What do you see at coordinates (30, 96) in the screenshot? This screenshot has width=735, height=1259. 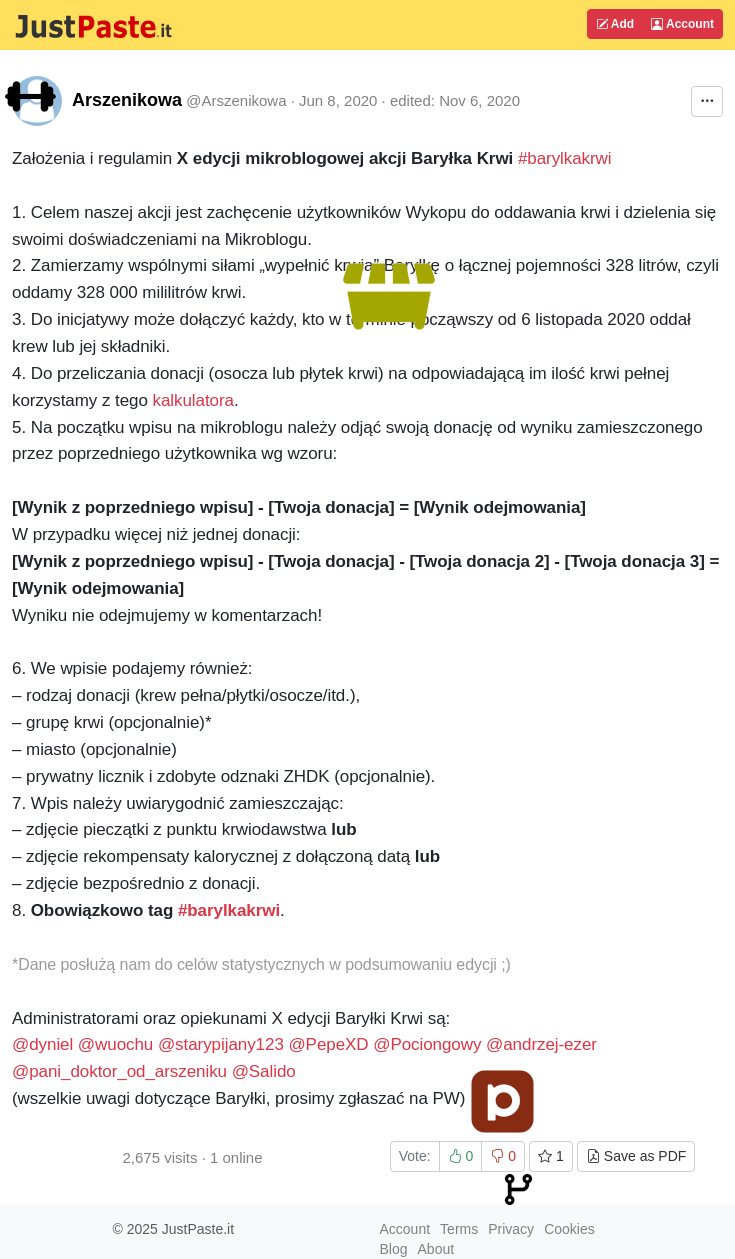 I see `access fitness or workout features` at bounding box center [30, 96].